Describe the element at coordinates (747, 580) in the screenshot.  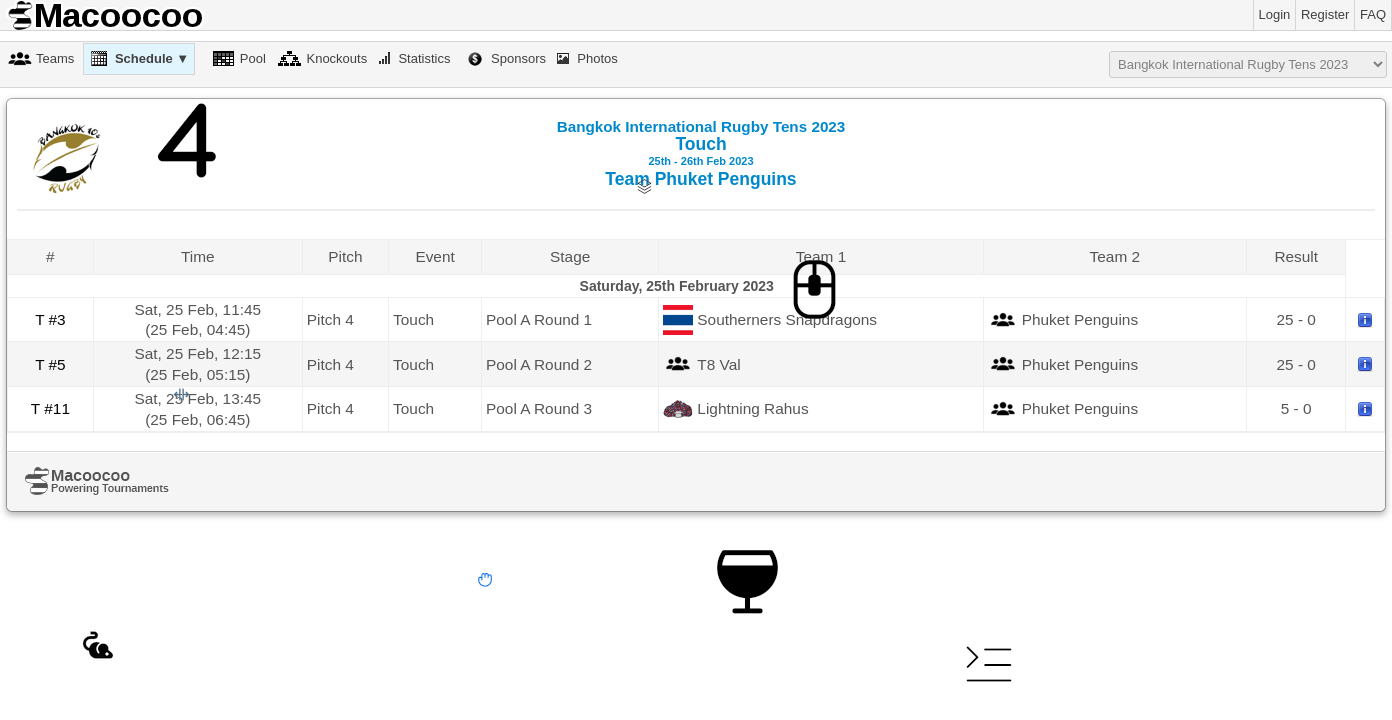
I see `browse wine or spirits menu` at that location.